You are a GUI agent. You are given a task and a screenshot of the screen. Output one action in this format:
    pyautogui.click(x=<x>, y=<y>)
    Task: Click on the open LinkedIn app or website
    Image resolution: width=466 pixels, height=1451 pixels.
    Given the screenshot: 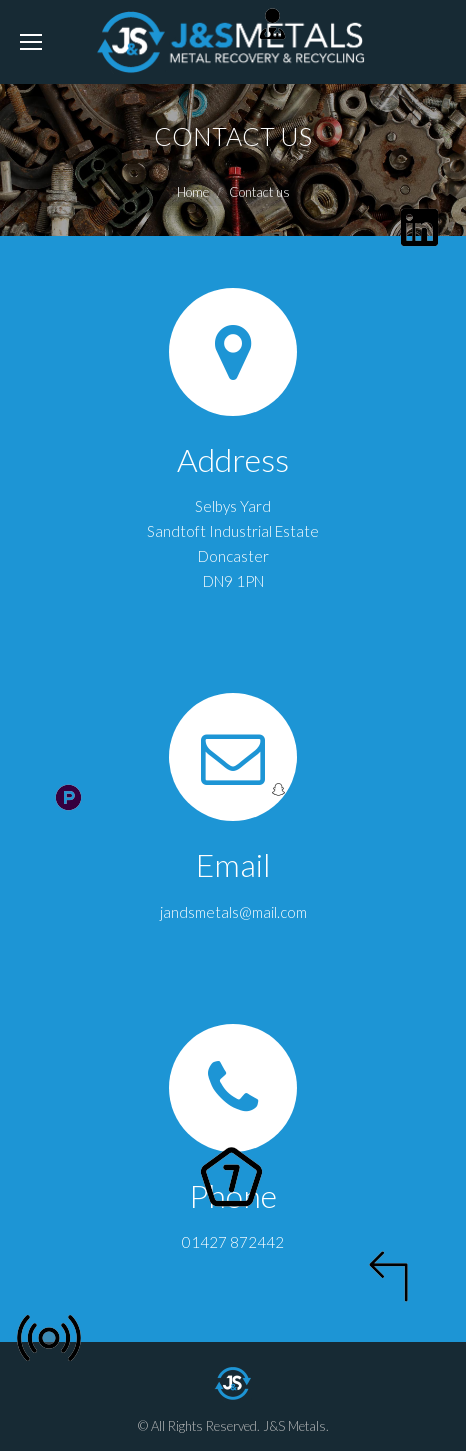 What is the action you would take?
    pyautogui.click(x=419, y=227)
    